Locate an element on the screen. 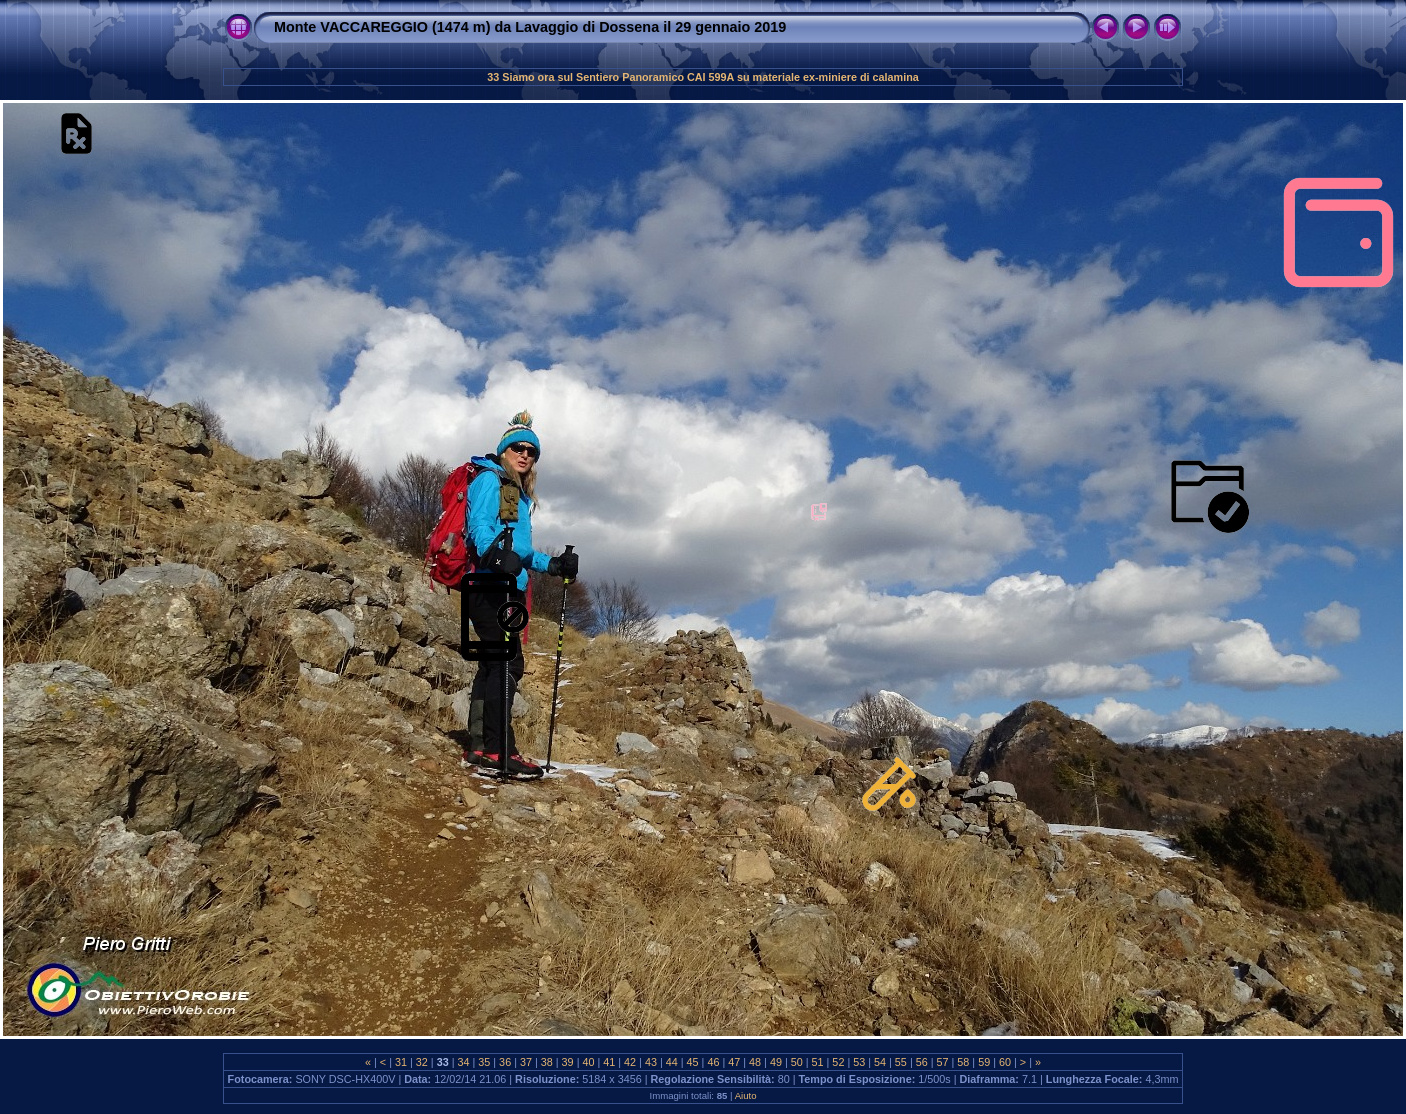 Image resolution: width=1406 pixels, height=1114 pixels. clone a repository is located at coordinates (818, 511).